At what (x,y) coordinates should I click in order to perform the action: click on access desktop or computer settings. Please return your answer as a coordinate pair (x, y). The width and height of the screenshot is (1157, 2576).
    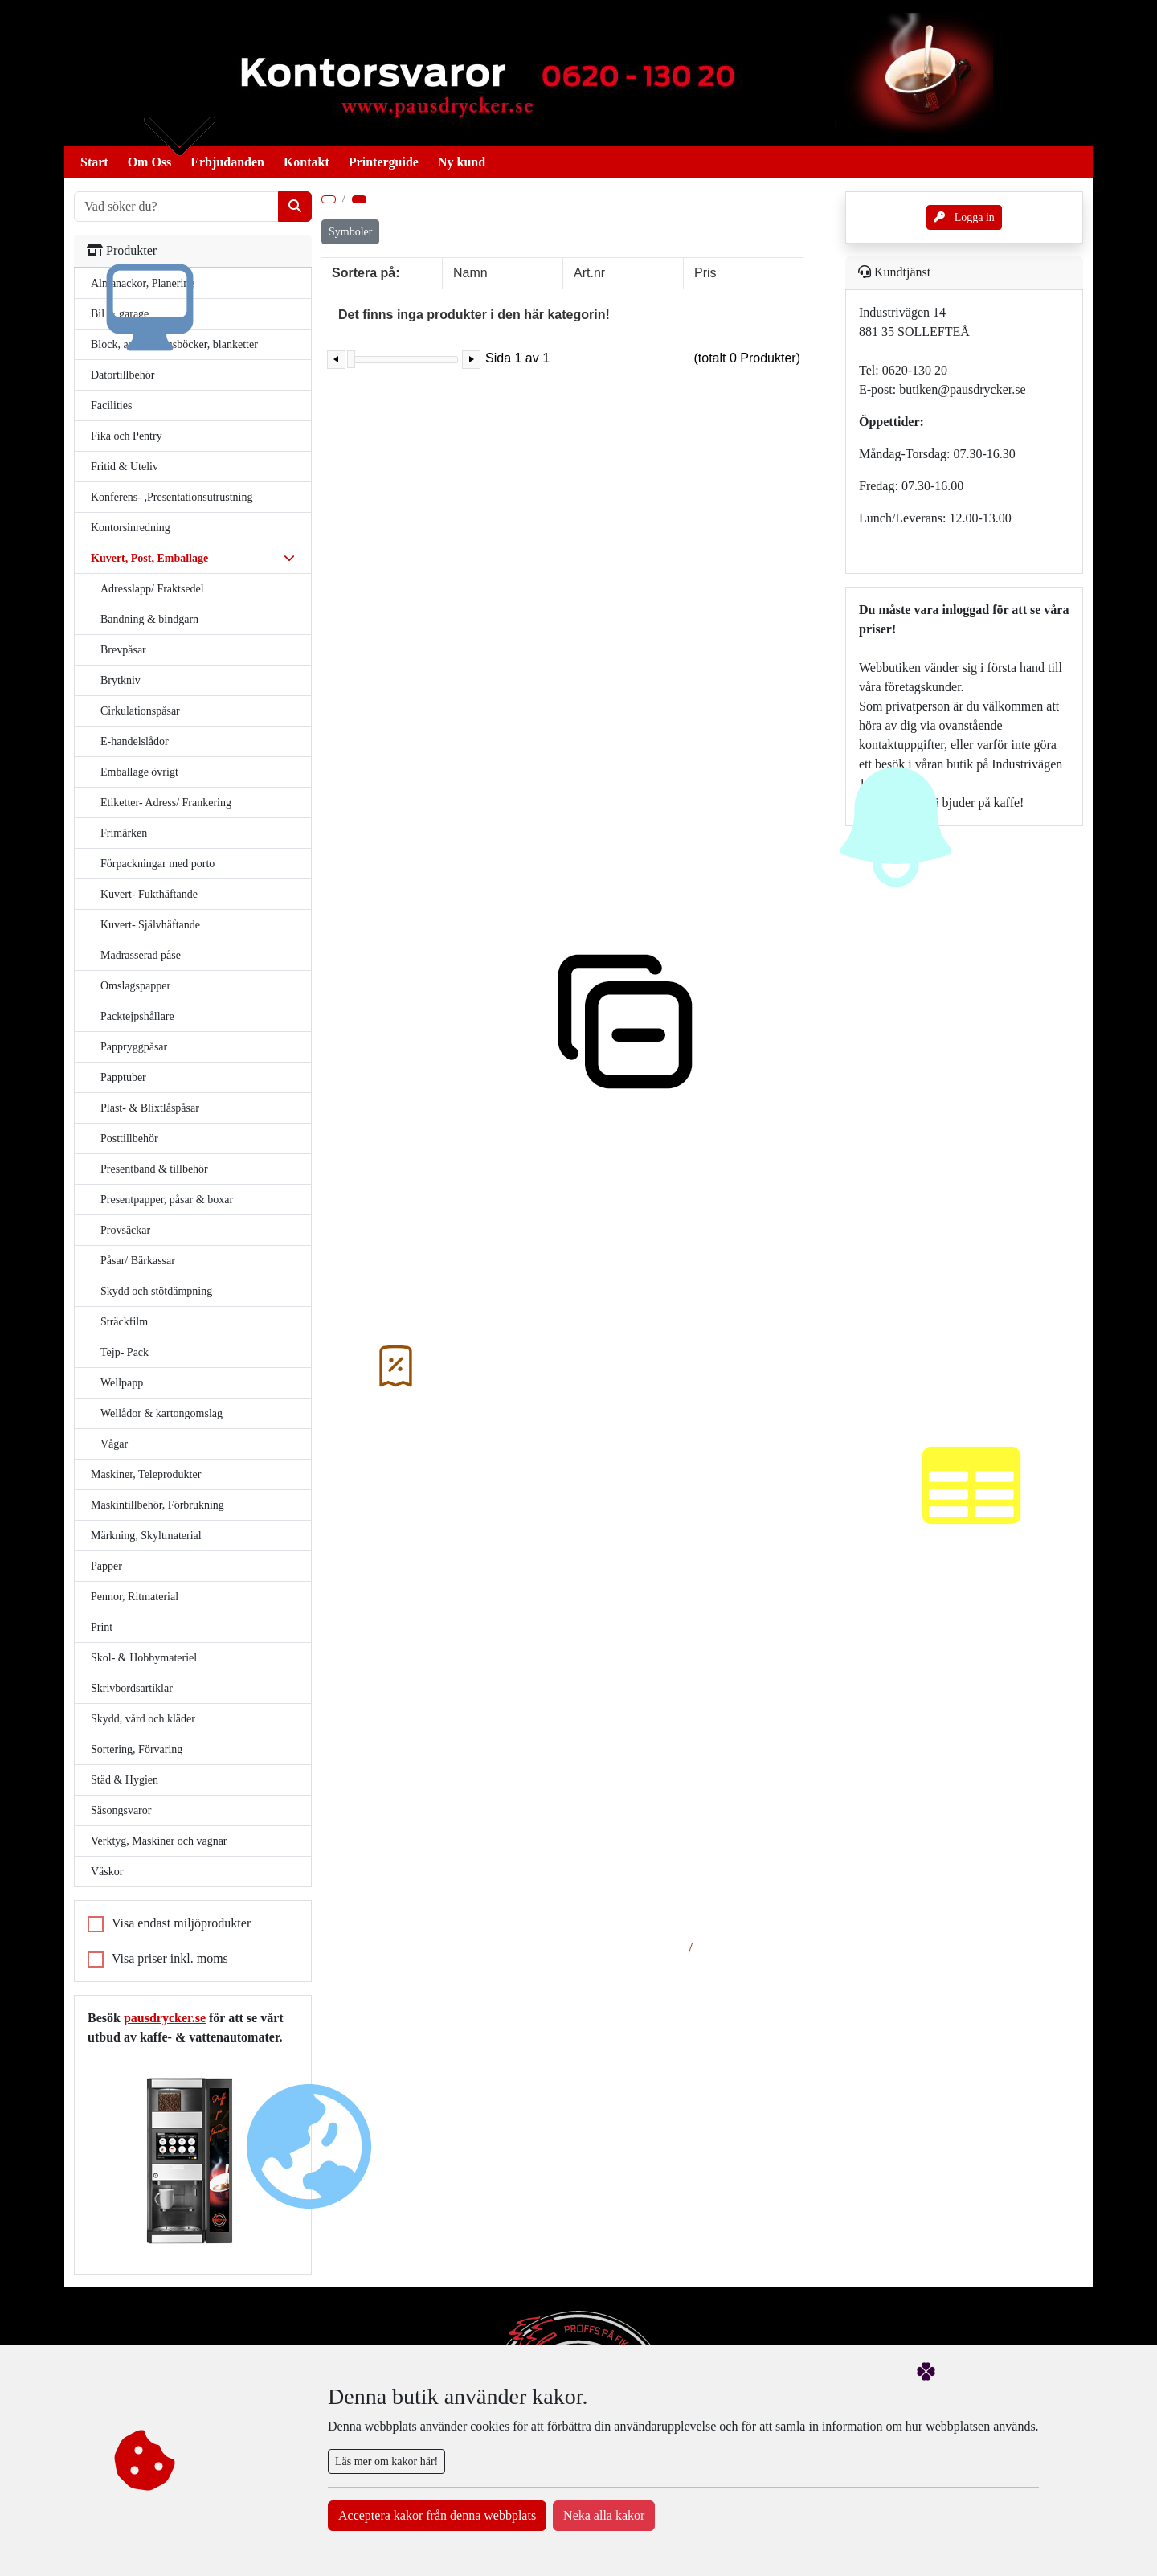
    Looking at the image, I should click on (149, 307).